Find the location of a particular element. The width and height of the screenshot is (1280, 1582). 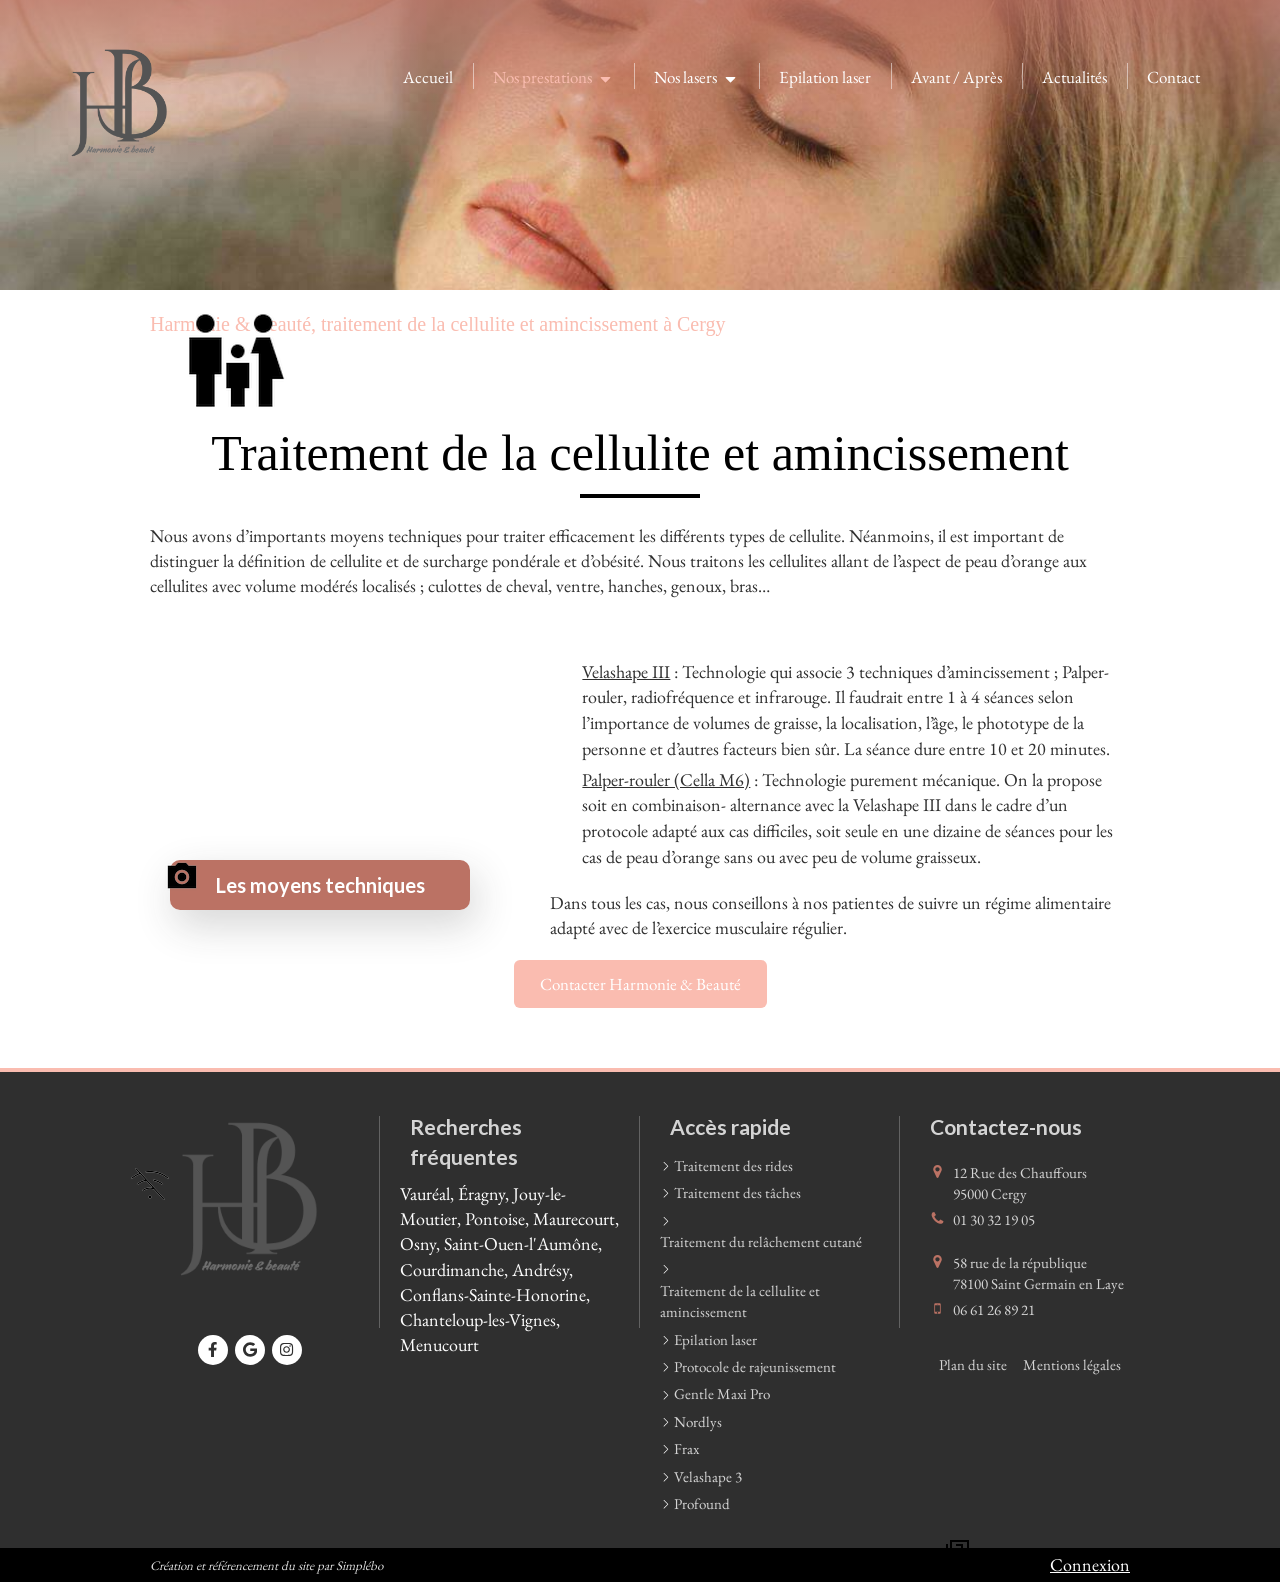

open camera to take a photo is located at coordinates (182, 877).